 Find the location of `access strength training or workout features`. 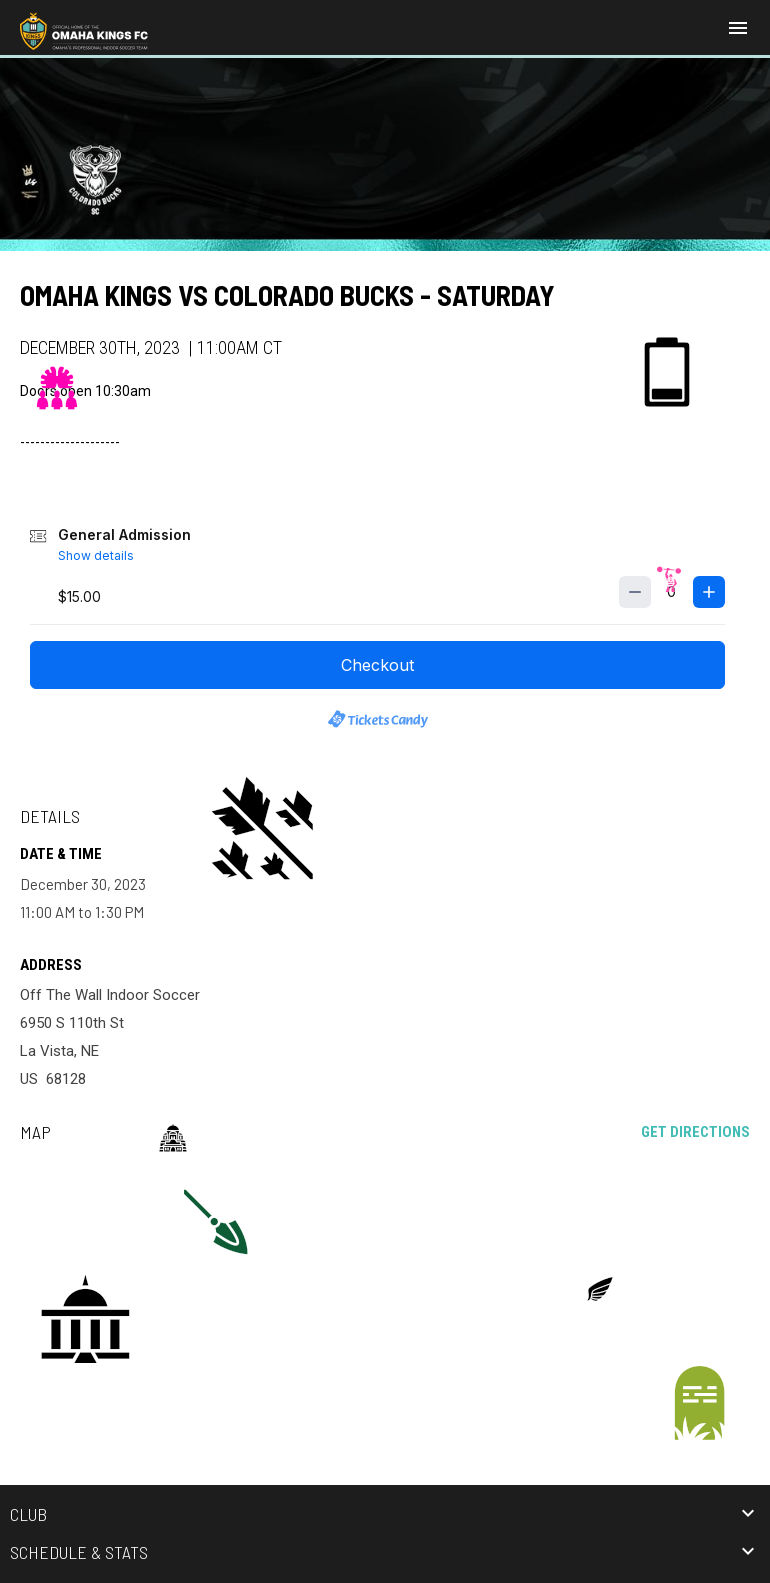

access strength training or workout features is located at coordinates (669, 579).